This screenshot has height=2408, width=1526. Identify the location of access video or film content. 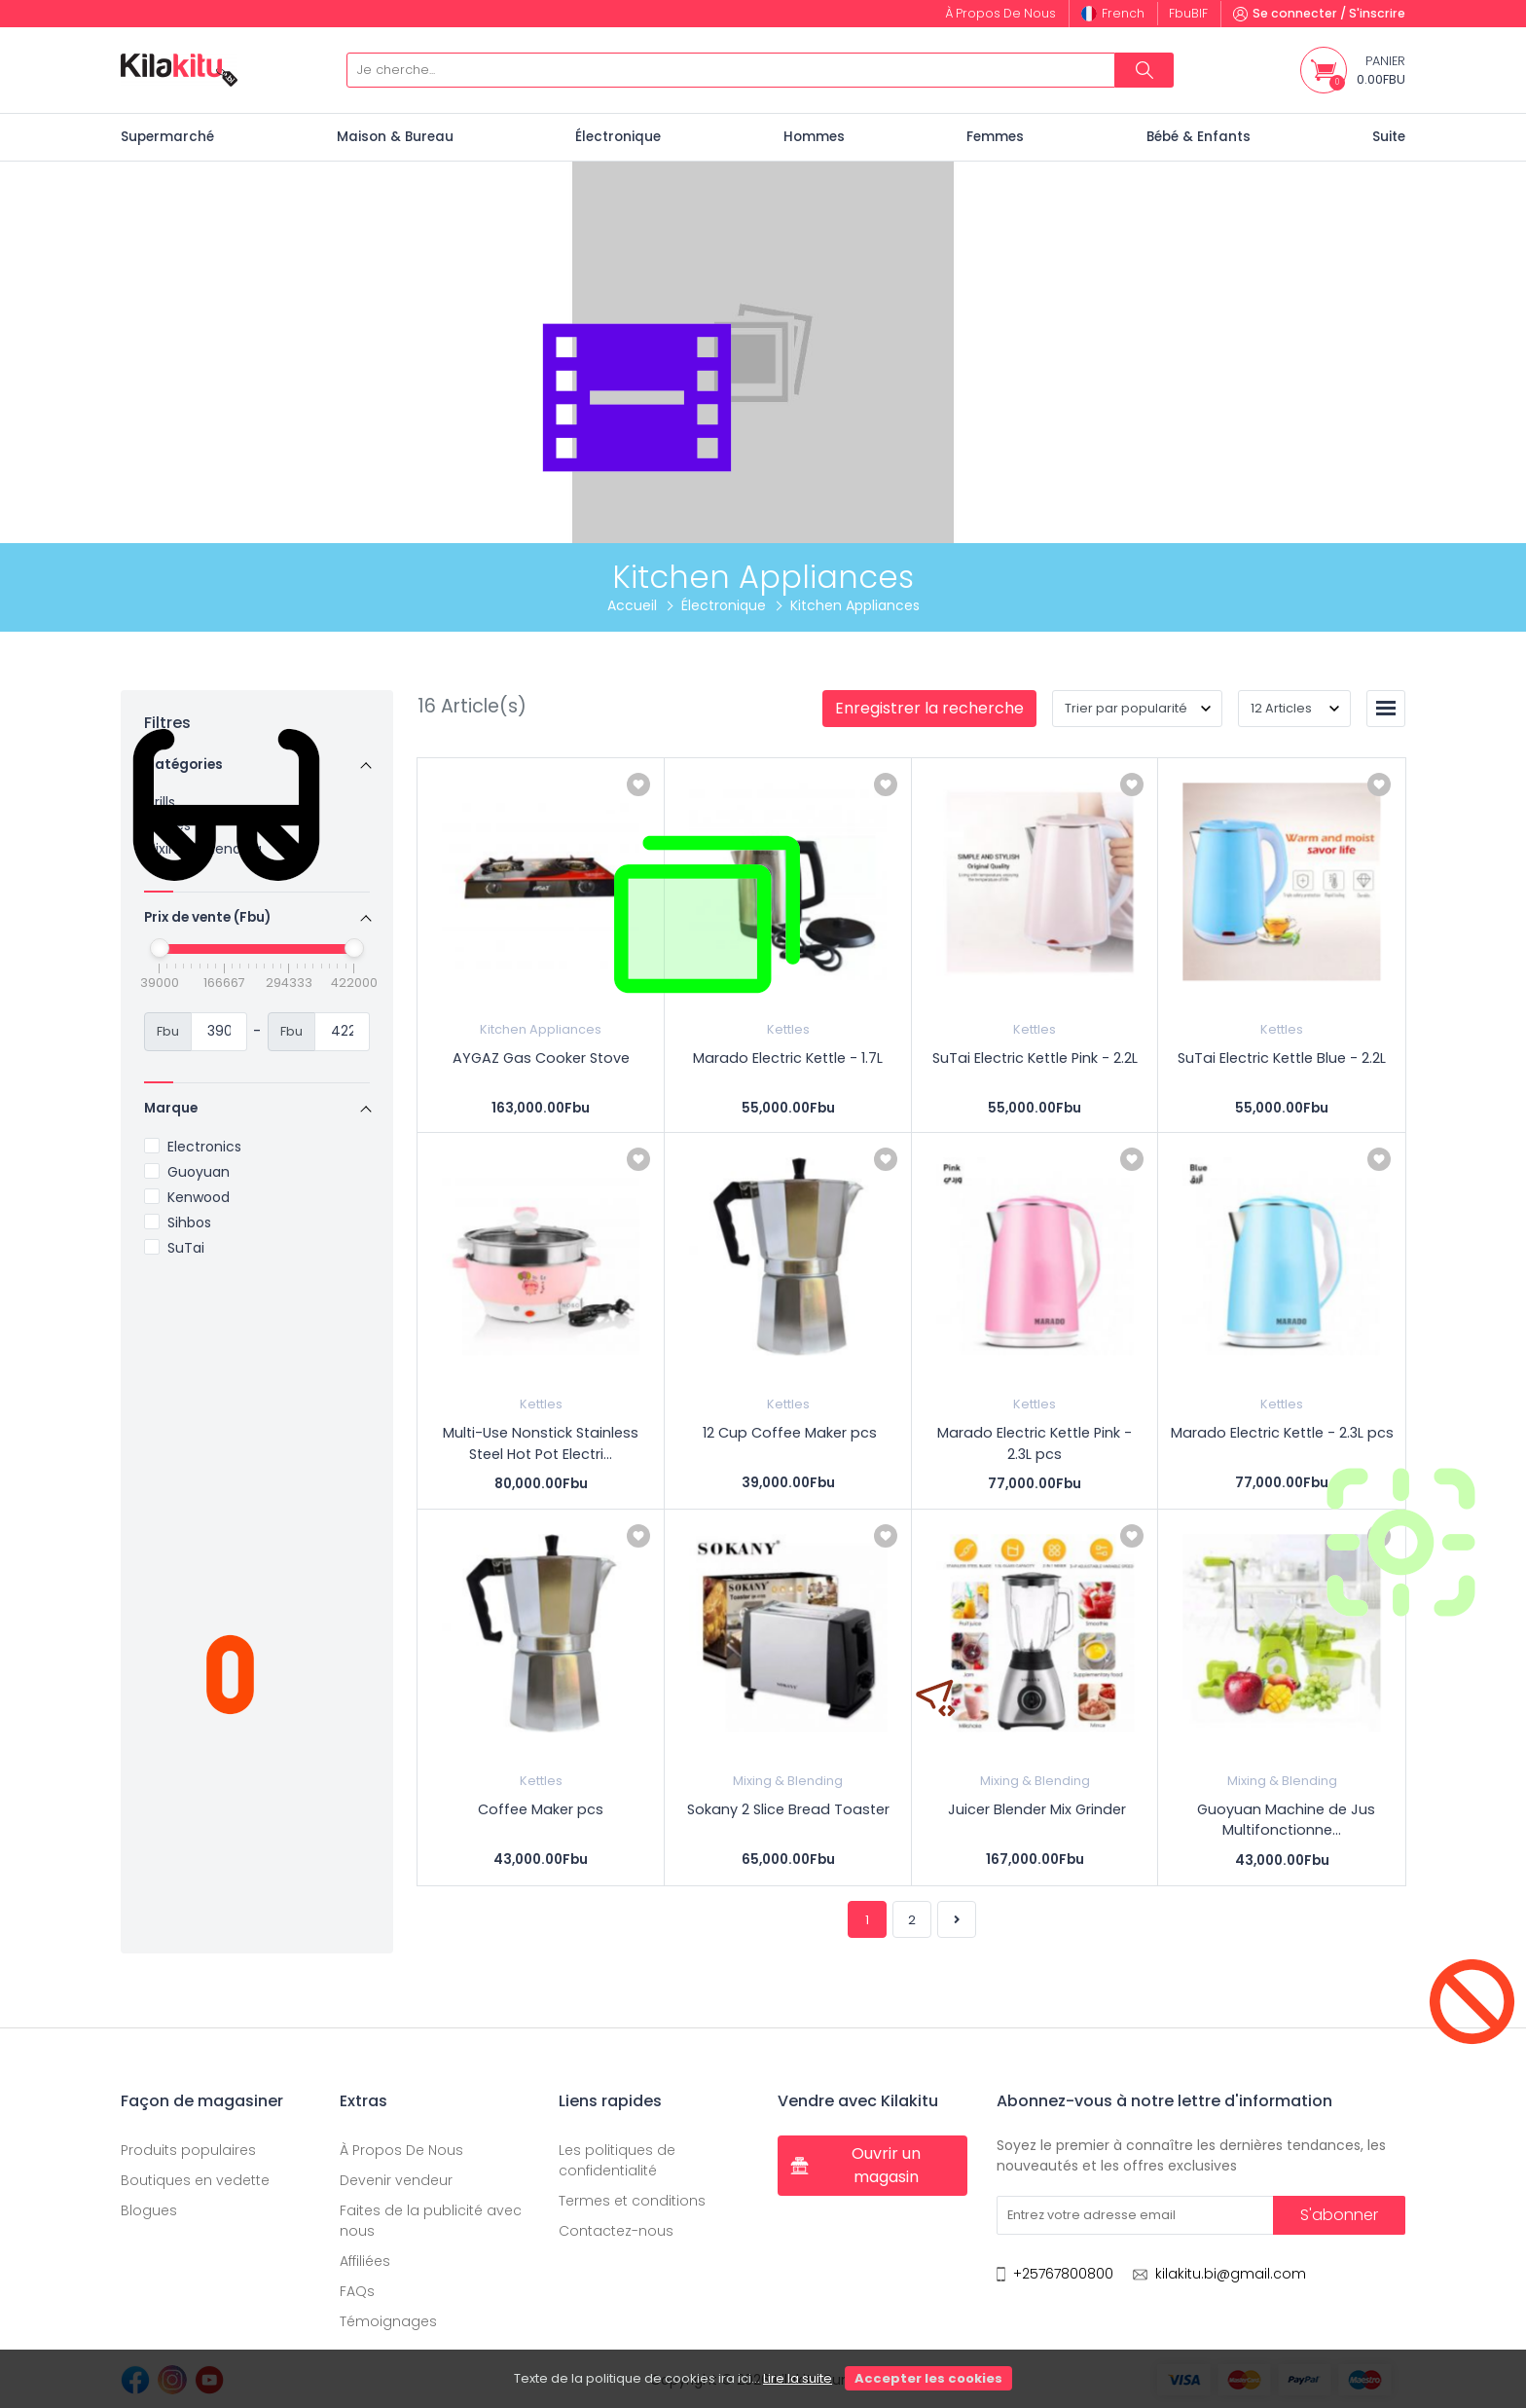
(636, 397).